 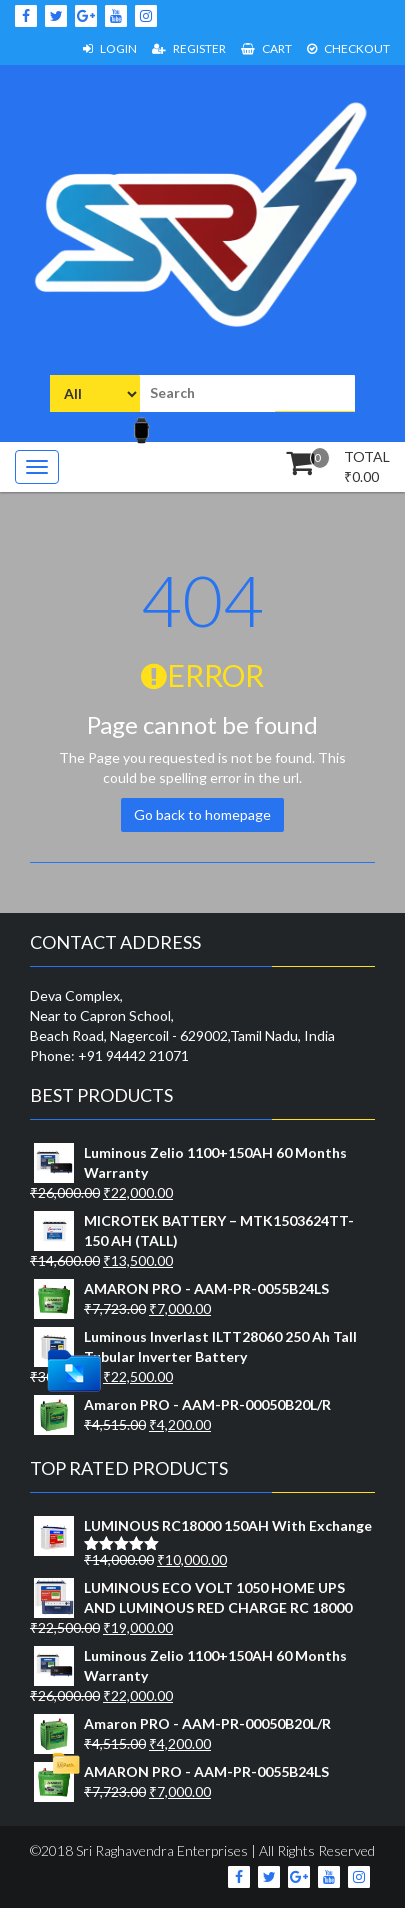 What do you see at coordinates (66, 1764) in the screenshot?
I see `open folder containing UiPath automation projects` at bounding box center [66, 1764].